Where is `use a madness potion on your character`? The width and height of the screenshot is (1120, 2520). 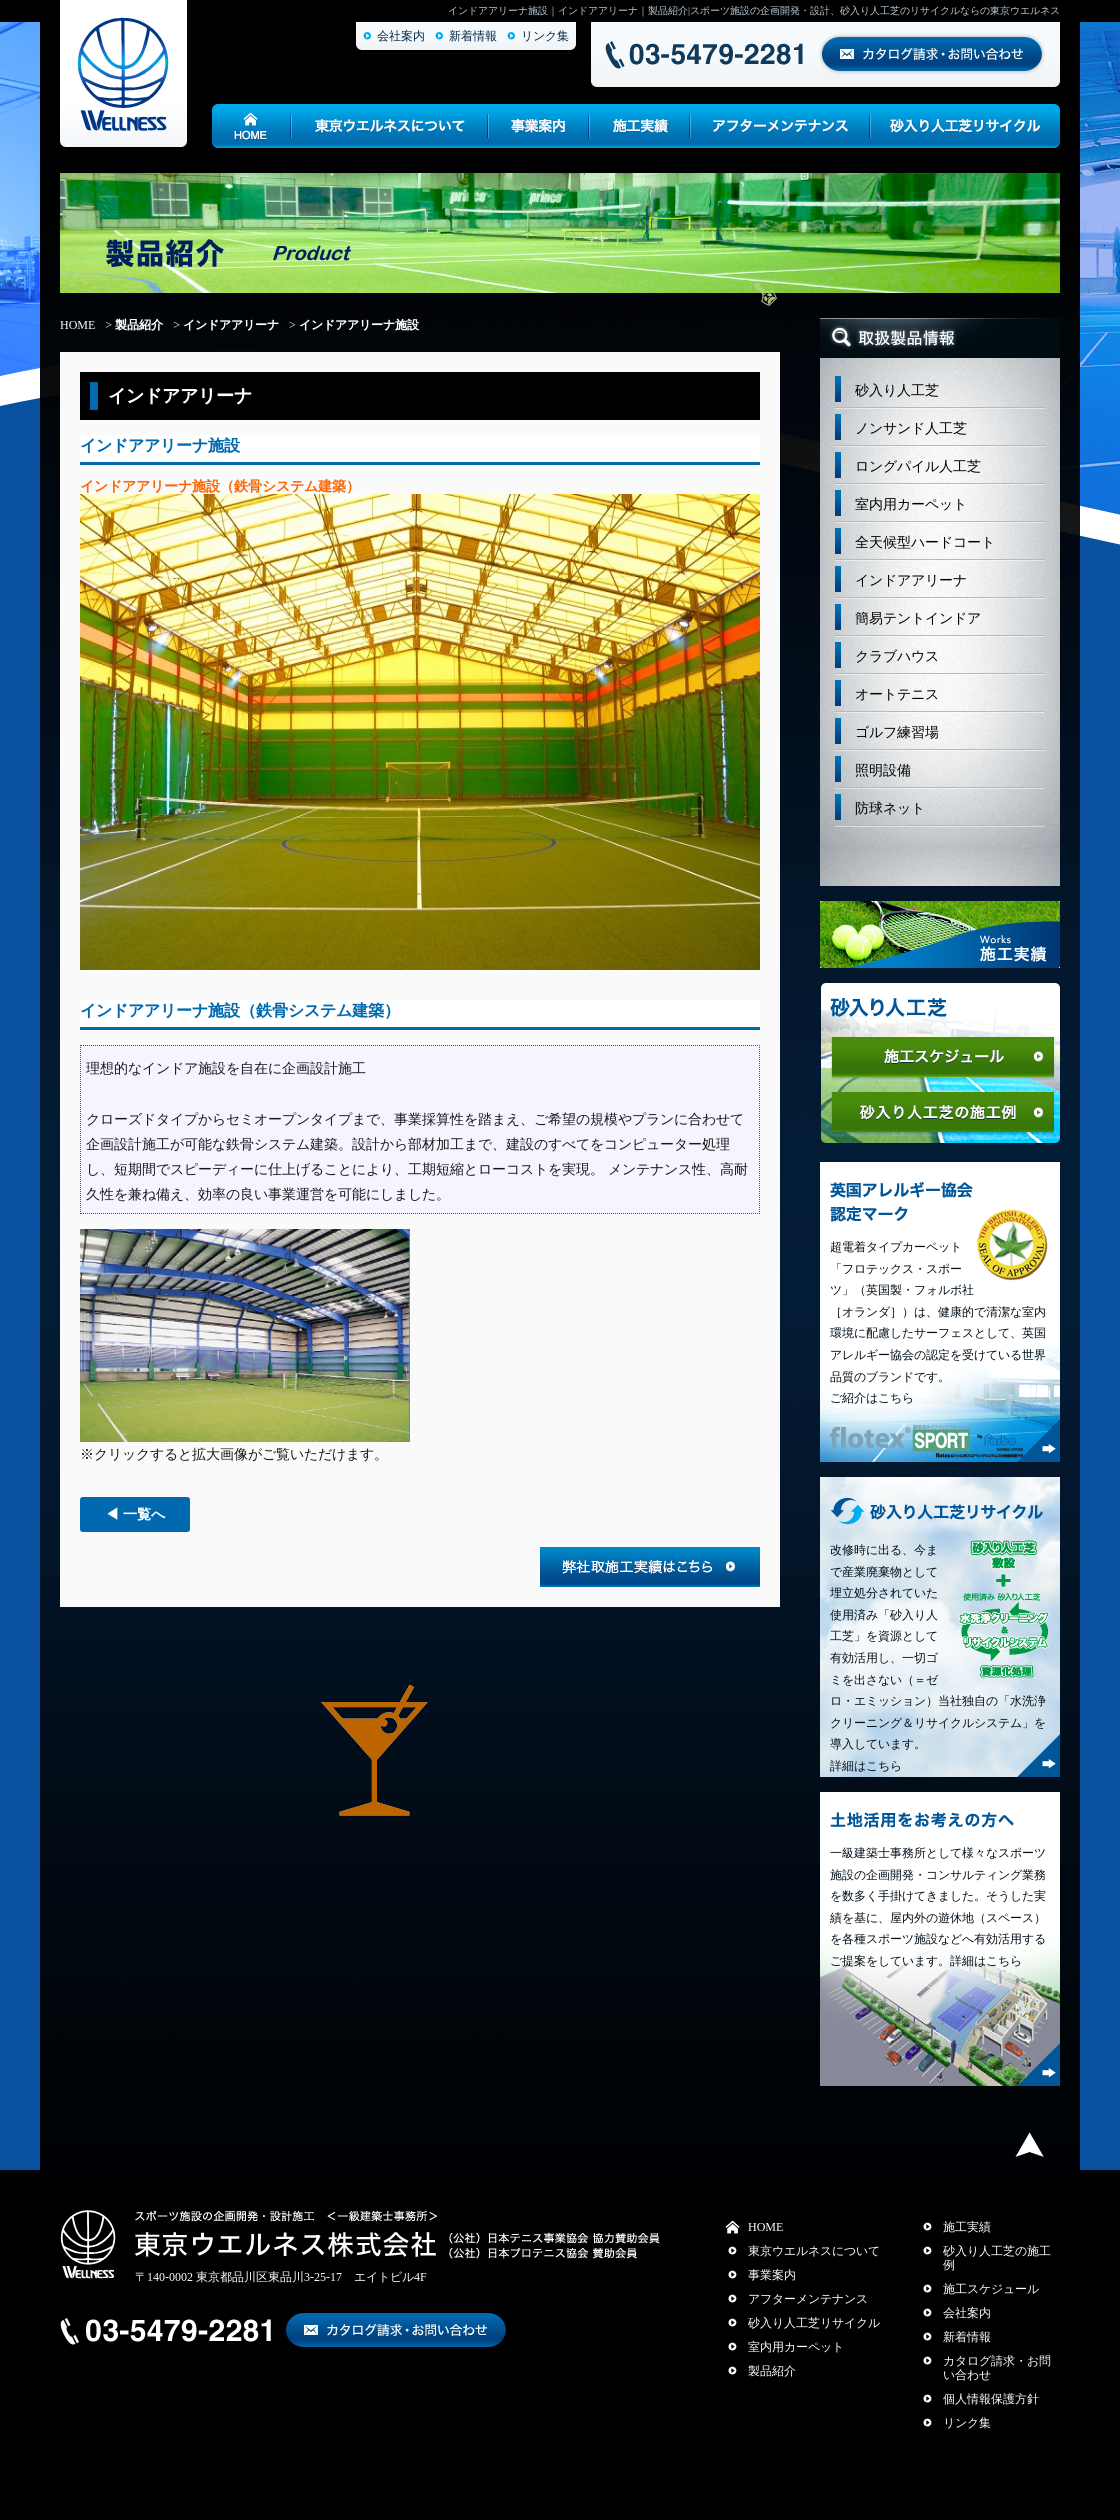 use a madness potion on your character is located at coordinates (765, 294).